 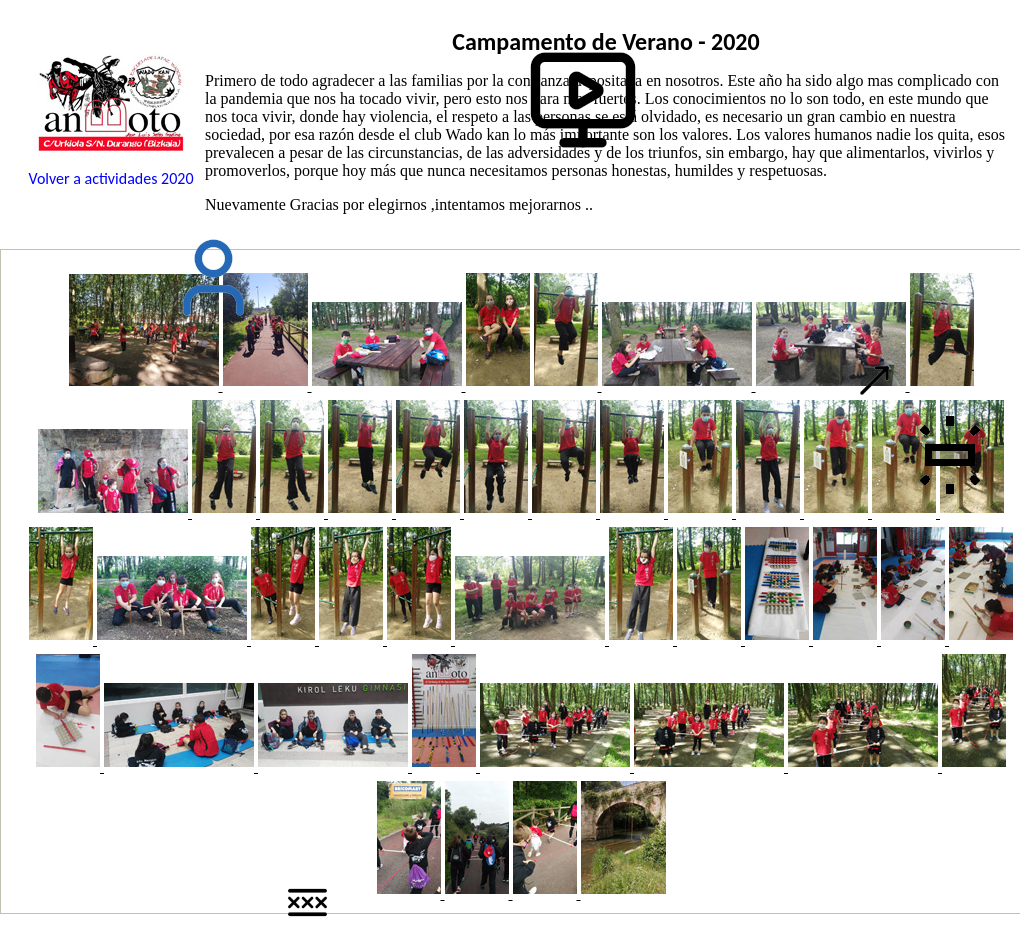 I want to click on delete multiple selected items, so click(x=307, y=902).